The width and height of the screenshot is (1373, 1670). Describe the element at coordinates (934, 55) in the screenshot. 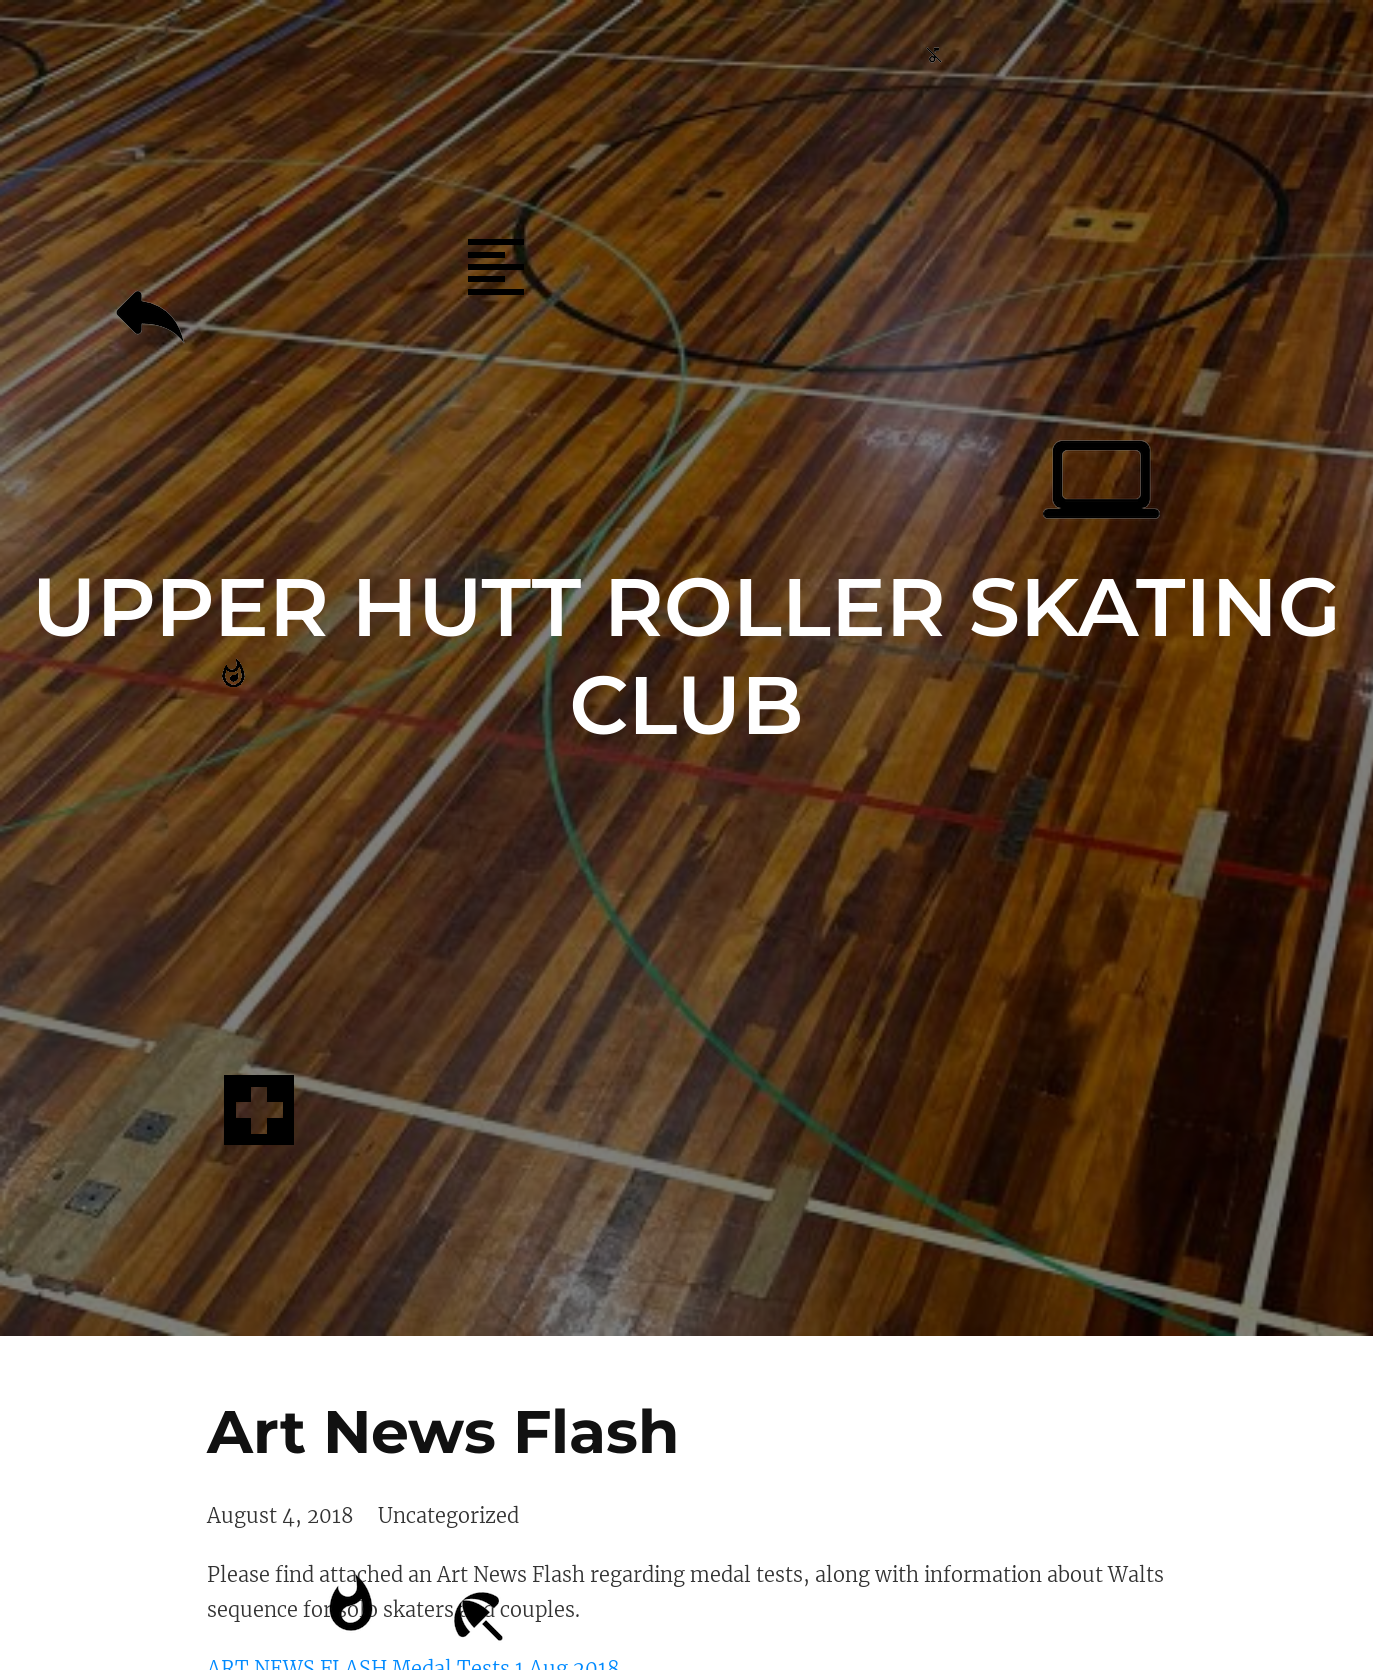

I see `mute or disable music playback` at that location.